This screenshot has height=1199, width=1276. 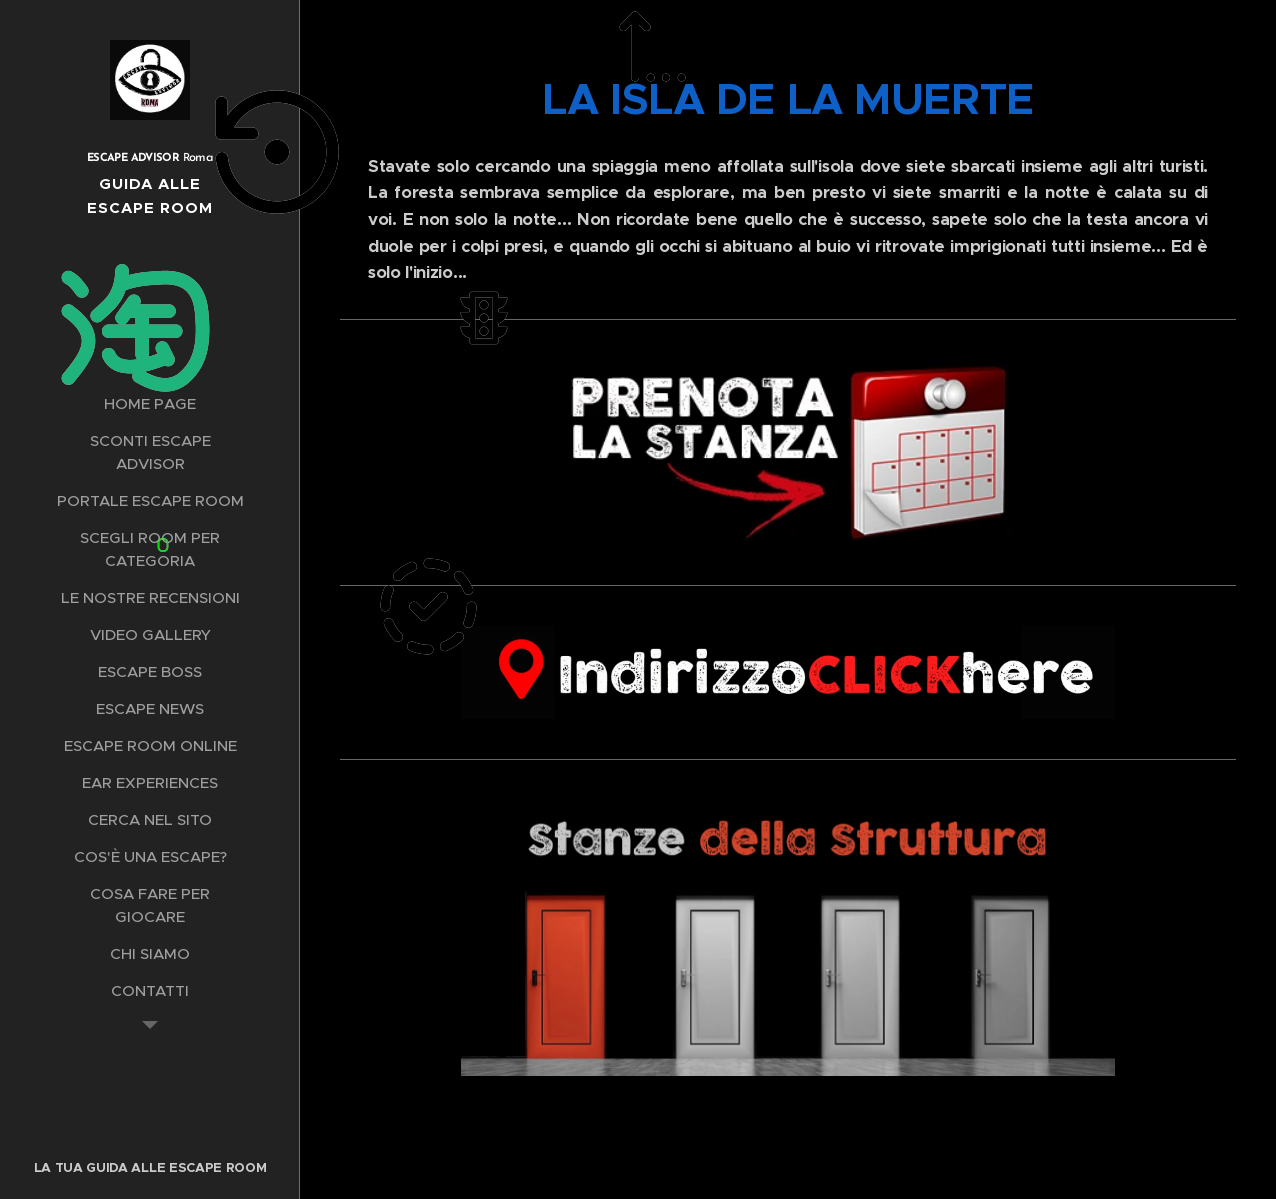 I want to click on the letter "o" character or text indicator, so click(x=163, y=545).